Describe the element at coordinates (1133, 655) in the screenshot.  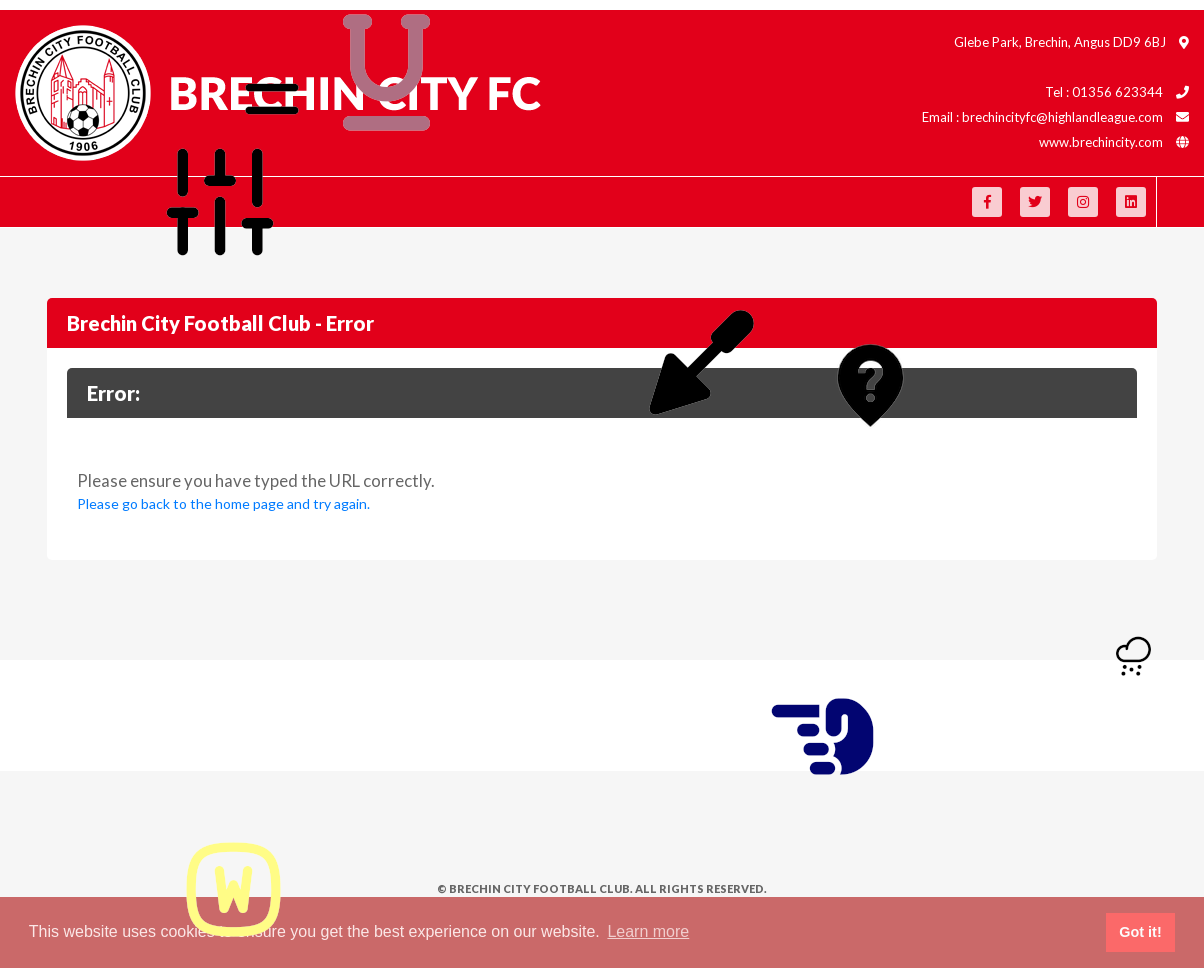
I see `indicates snowy weather conditions` at that location.